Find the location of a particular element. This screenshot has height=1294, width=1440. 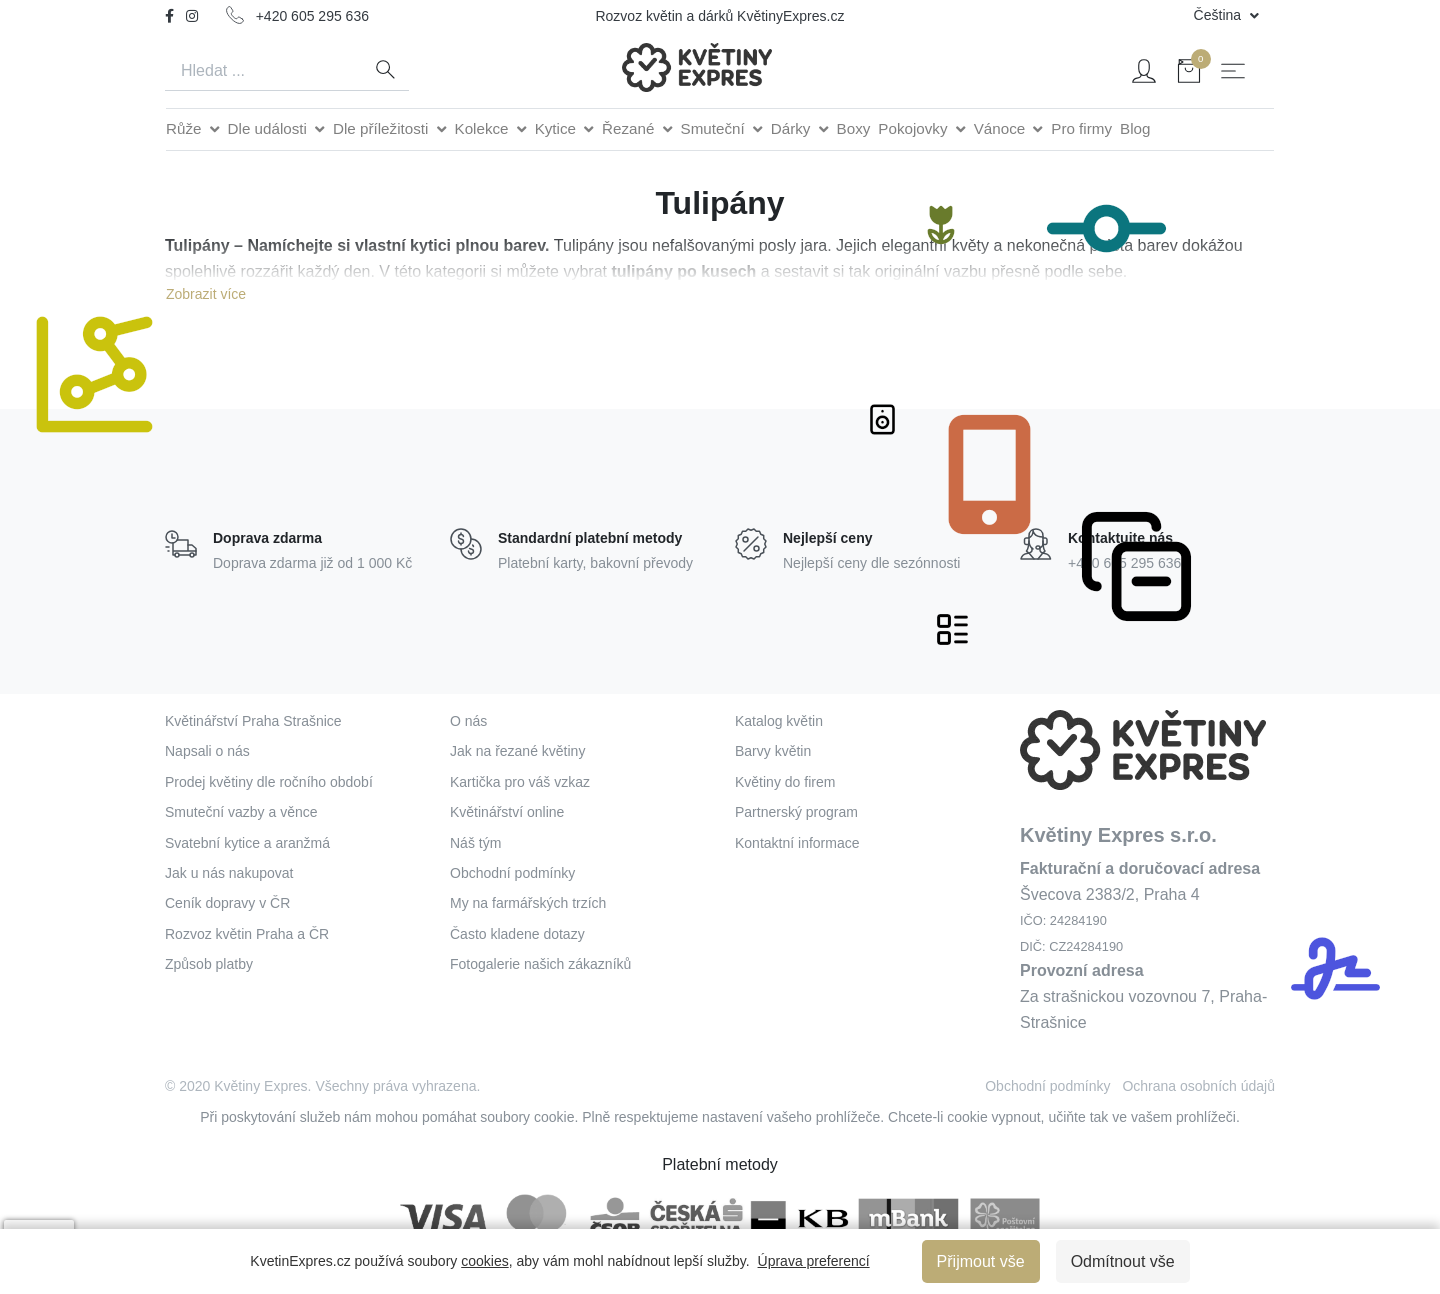

access mobile device settings is located at coordinates (989, 474).